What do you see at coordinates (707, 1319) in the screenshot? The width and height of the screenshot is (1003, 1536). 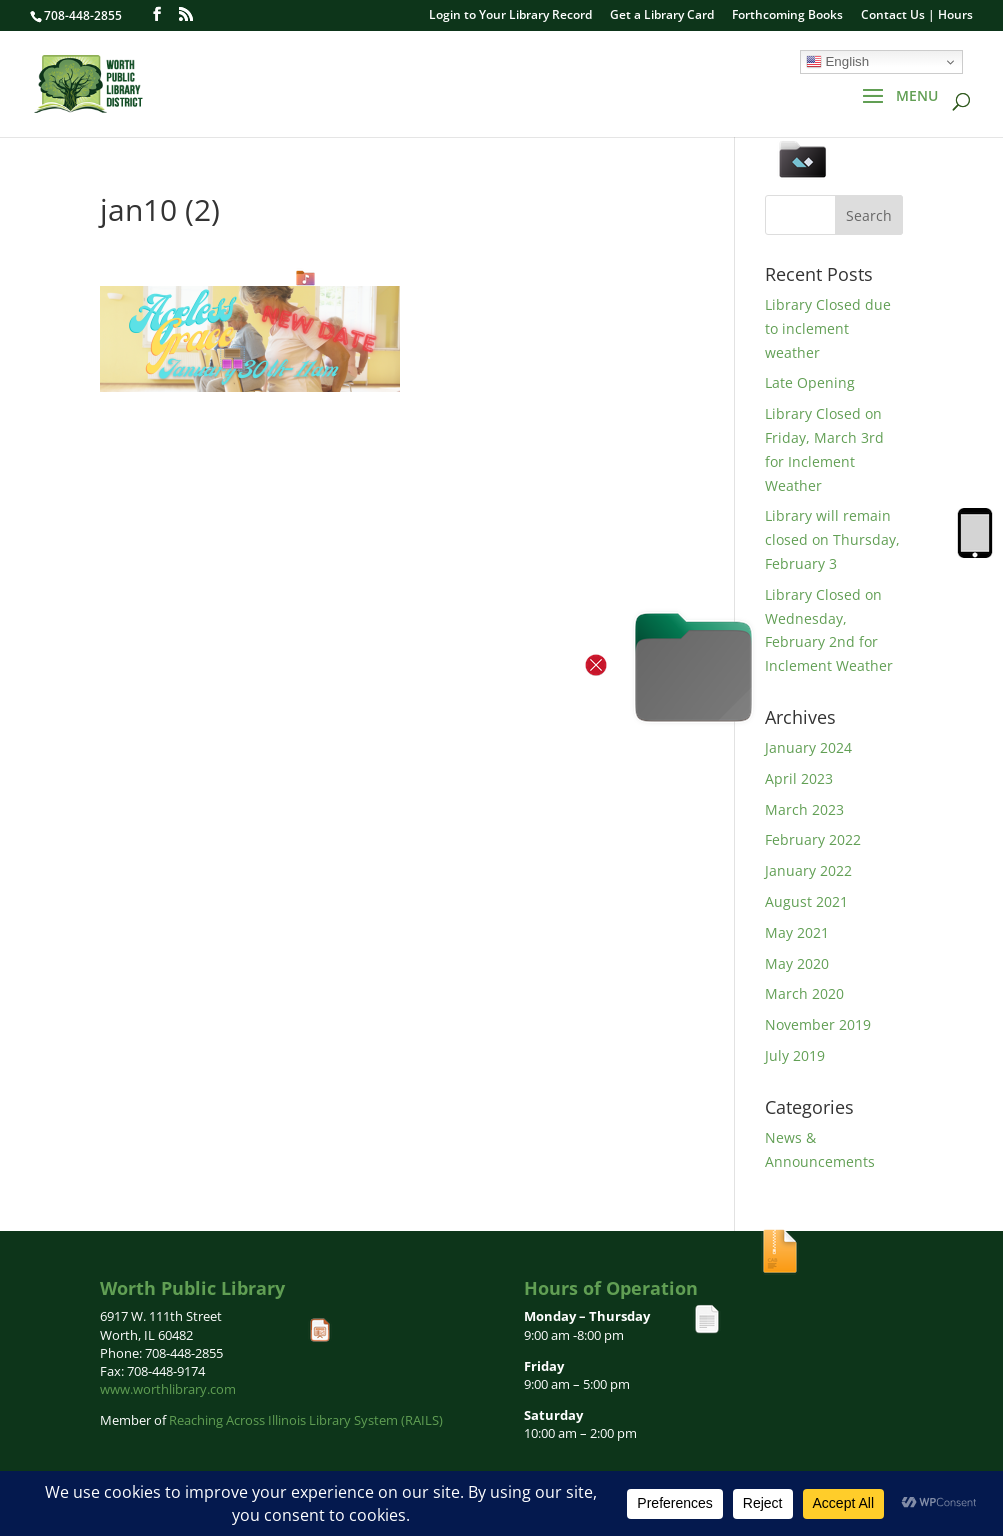 I see `open a text file` at bounding box center [707, 1319].